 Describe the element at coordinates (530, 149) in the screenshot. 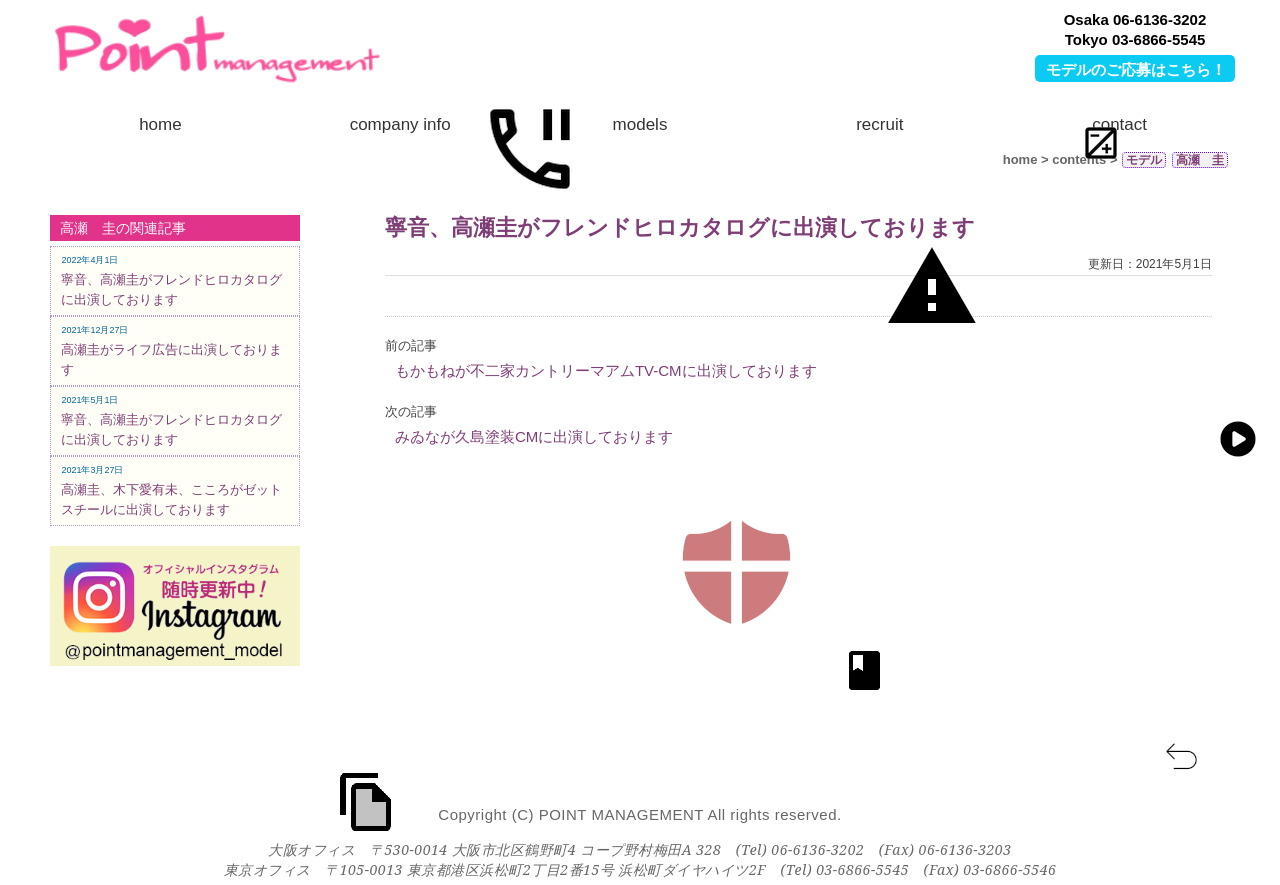

I see `call on hold` at that location.